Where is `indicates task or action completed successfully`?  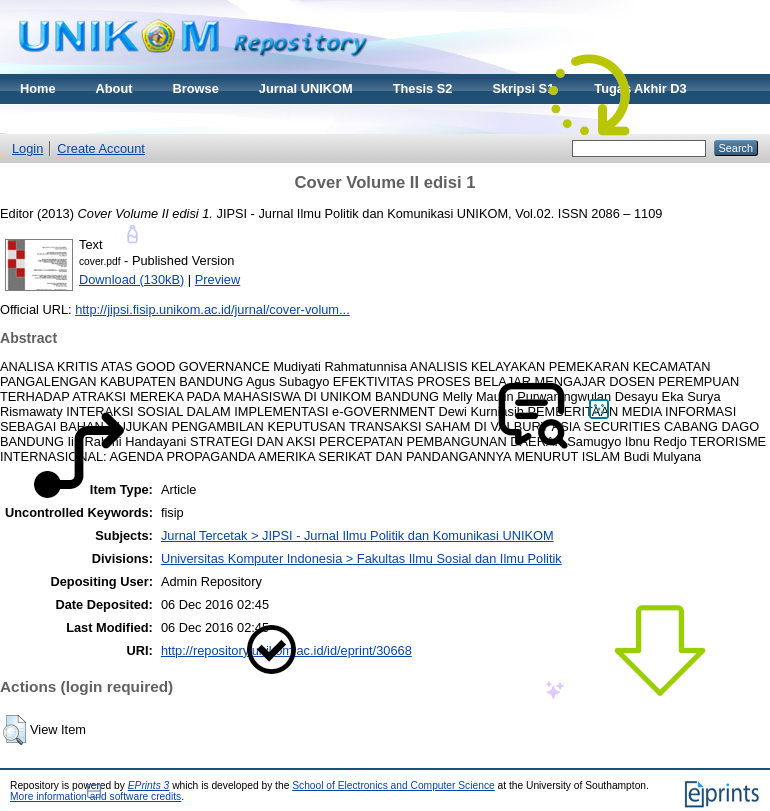
indicates task or action completed successfully is located at coordinates (271, 649).